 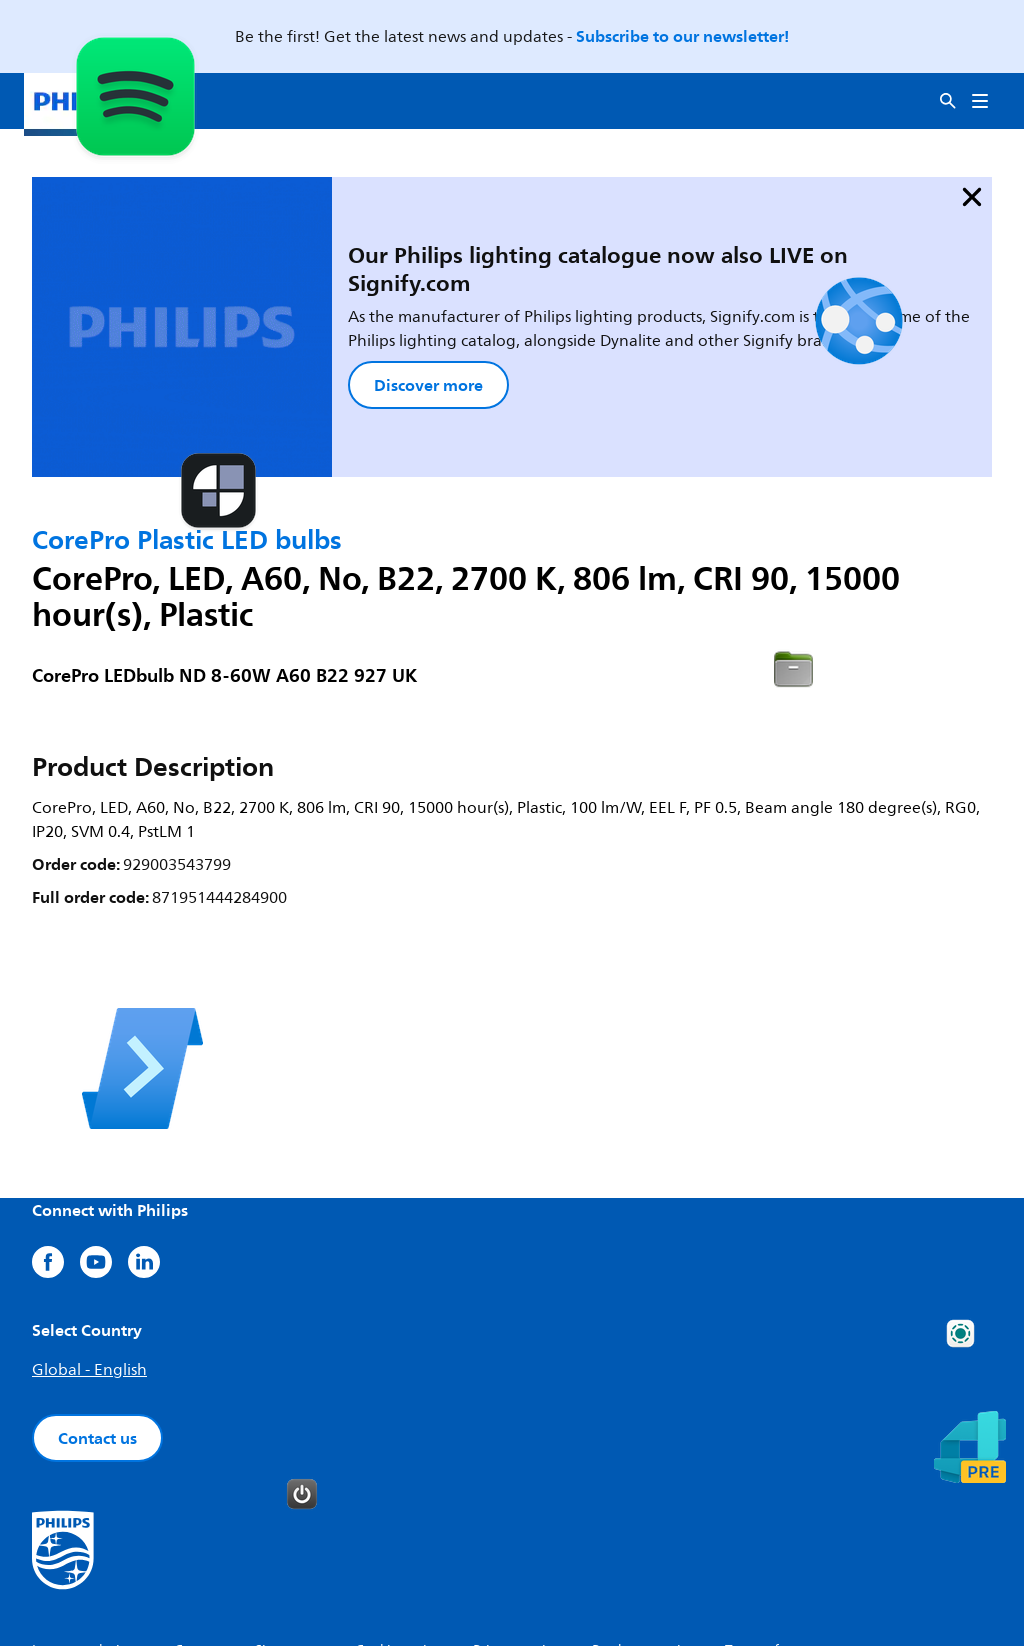 What do you see at coordinates (142, 1068) in the screenshot?
I see `open the scripts application` at bounding box center [142, 1068].